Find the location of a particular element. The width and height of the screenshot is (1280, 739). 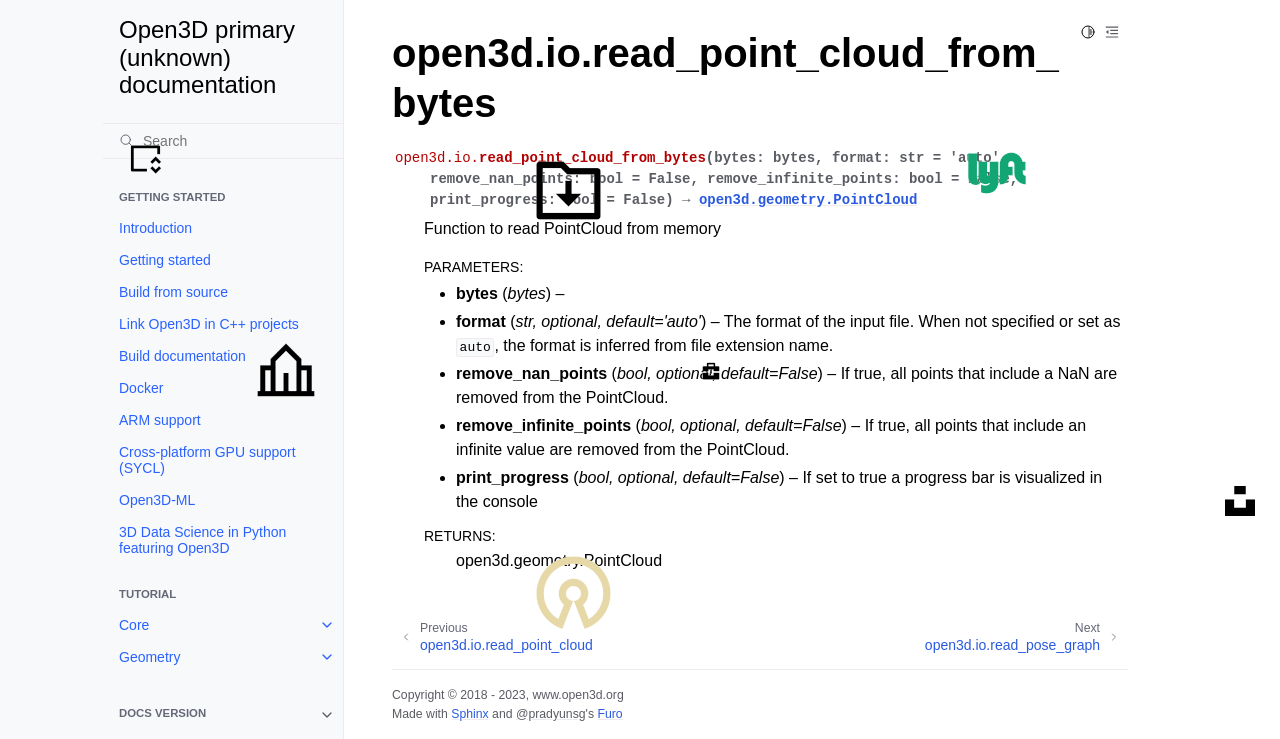

open a dropdown menu to select from options is located at coordinates (145, 158).